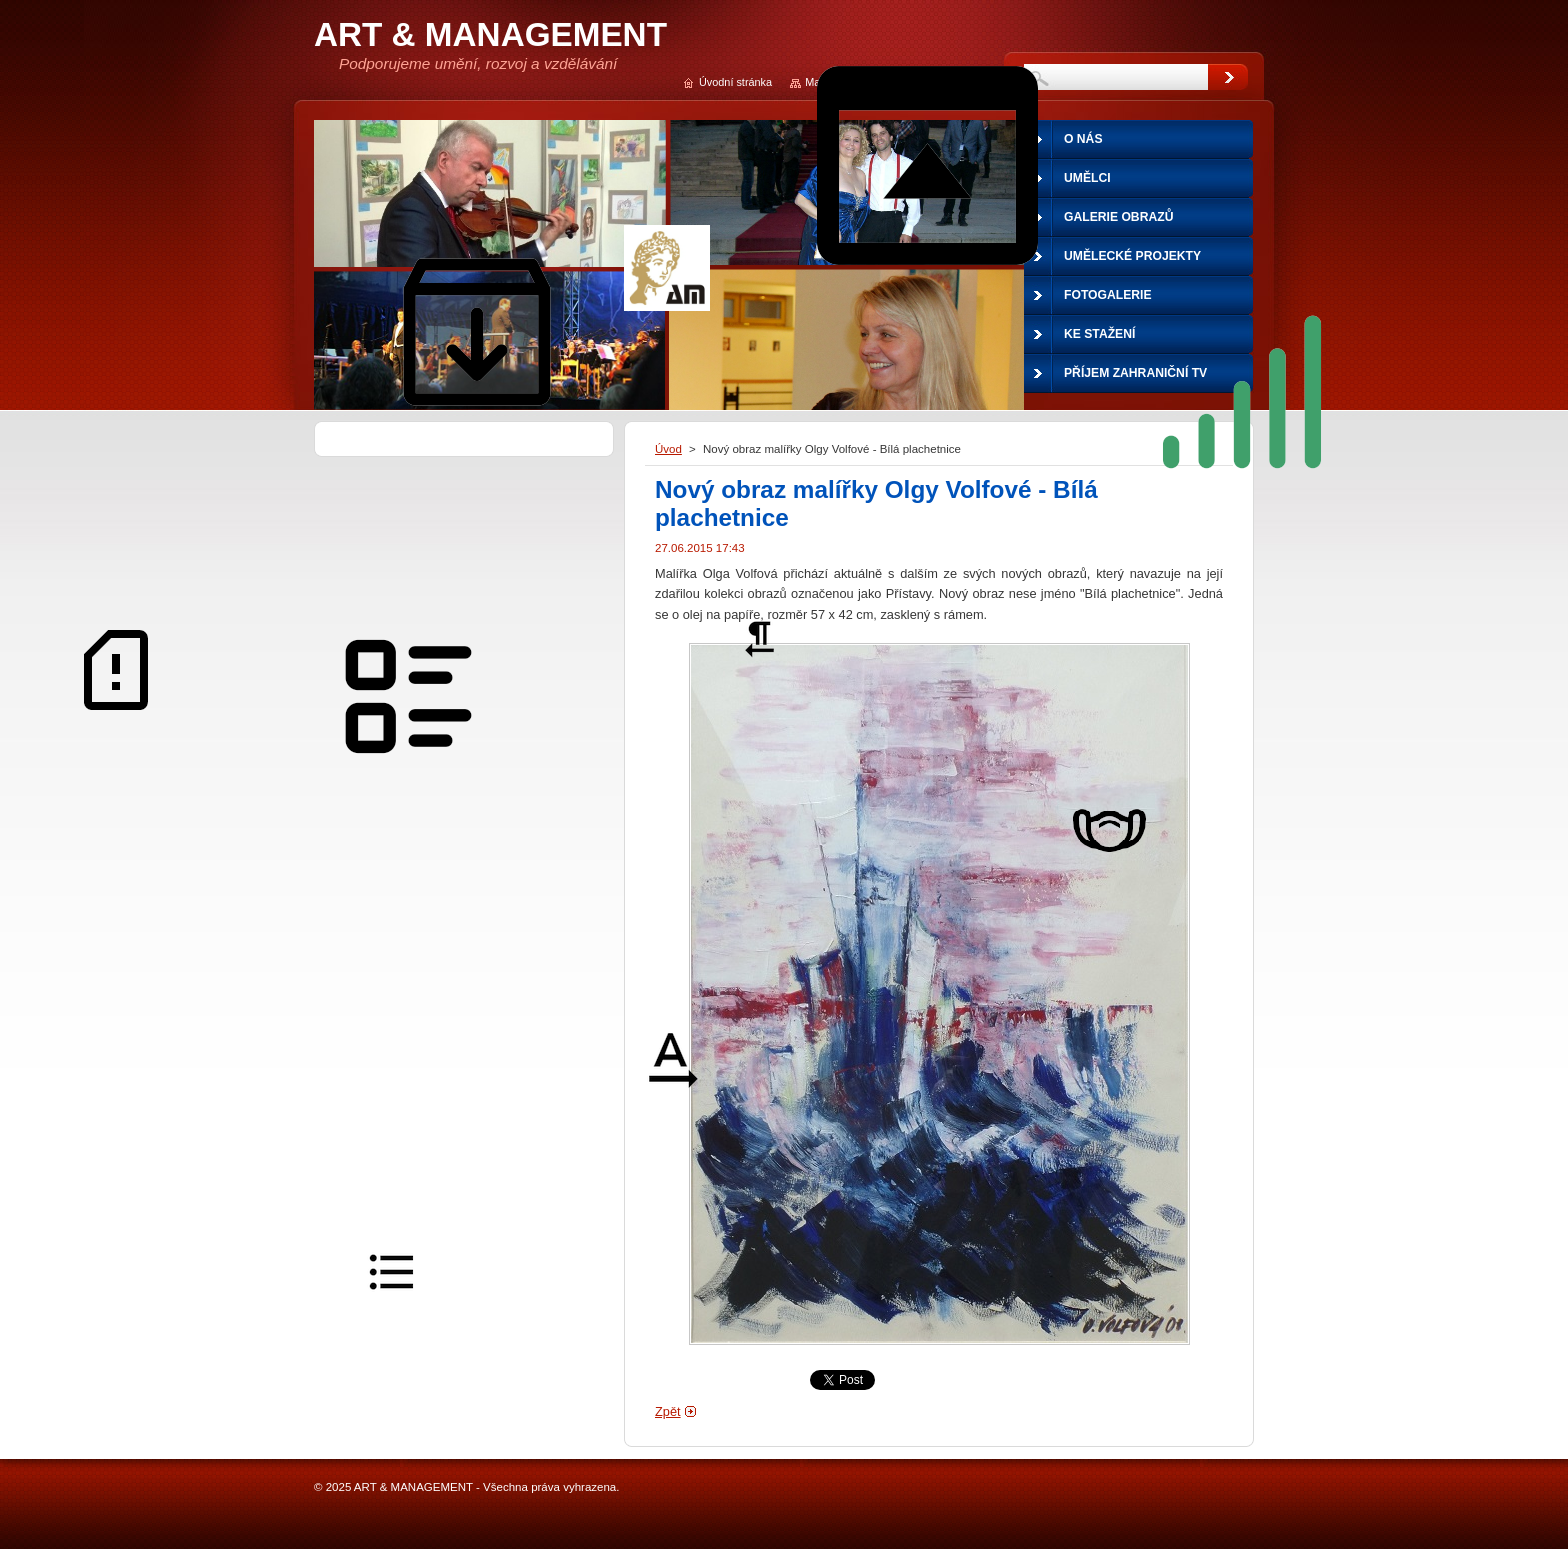  What do you see at coordinates (1109, 830) in the screenshot?
I see `indicates face mask required` at bounding box center [1109, 830].